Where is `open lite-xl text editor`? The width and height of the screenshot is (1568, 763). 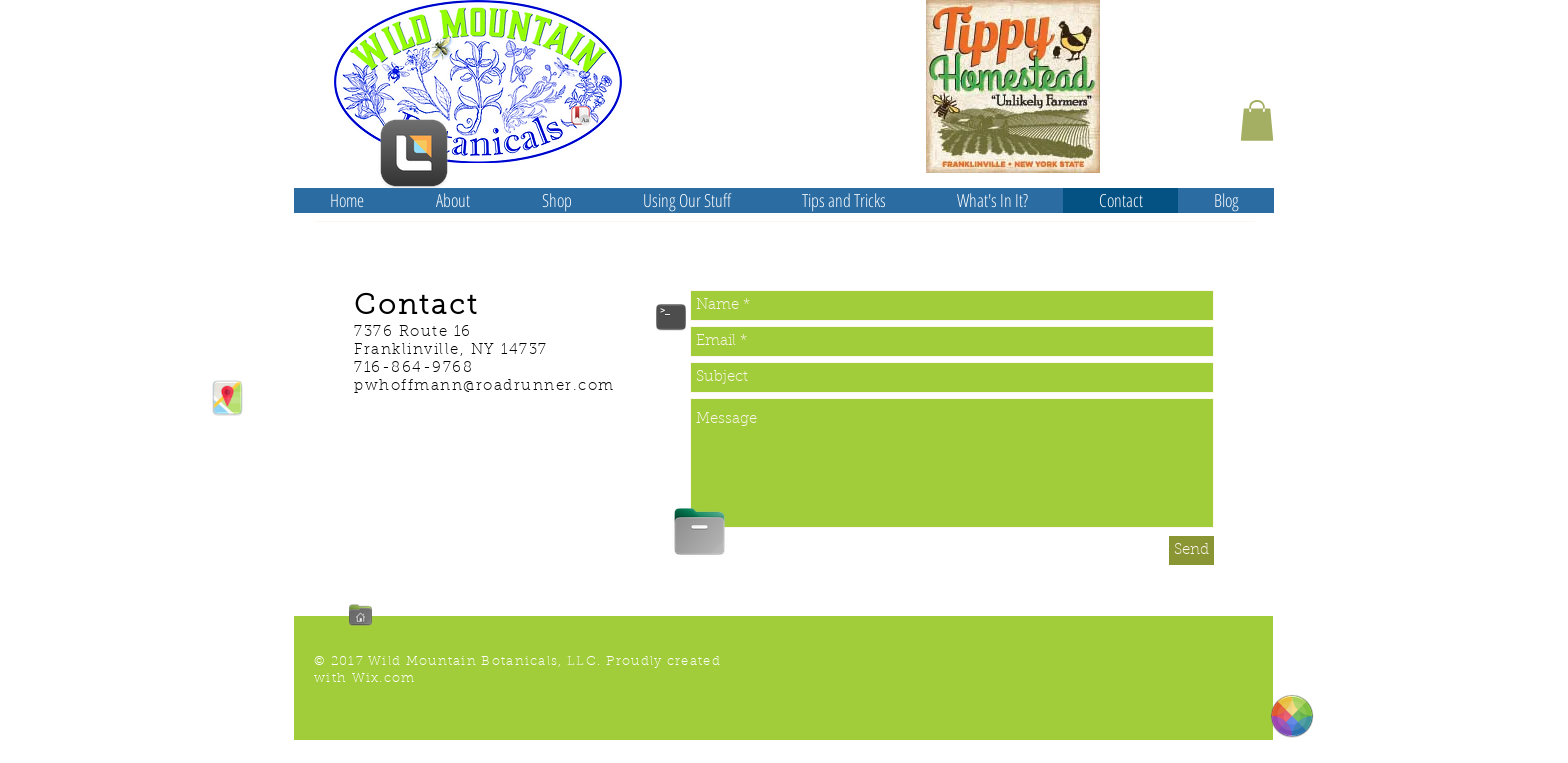 open lite-xl text editor is located at coordinates (414, 153).